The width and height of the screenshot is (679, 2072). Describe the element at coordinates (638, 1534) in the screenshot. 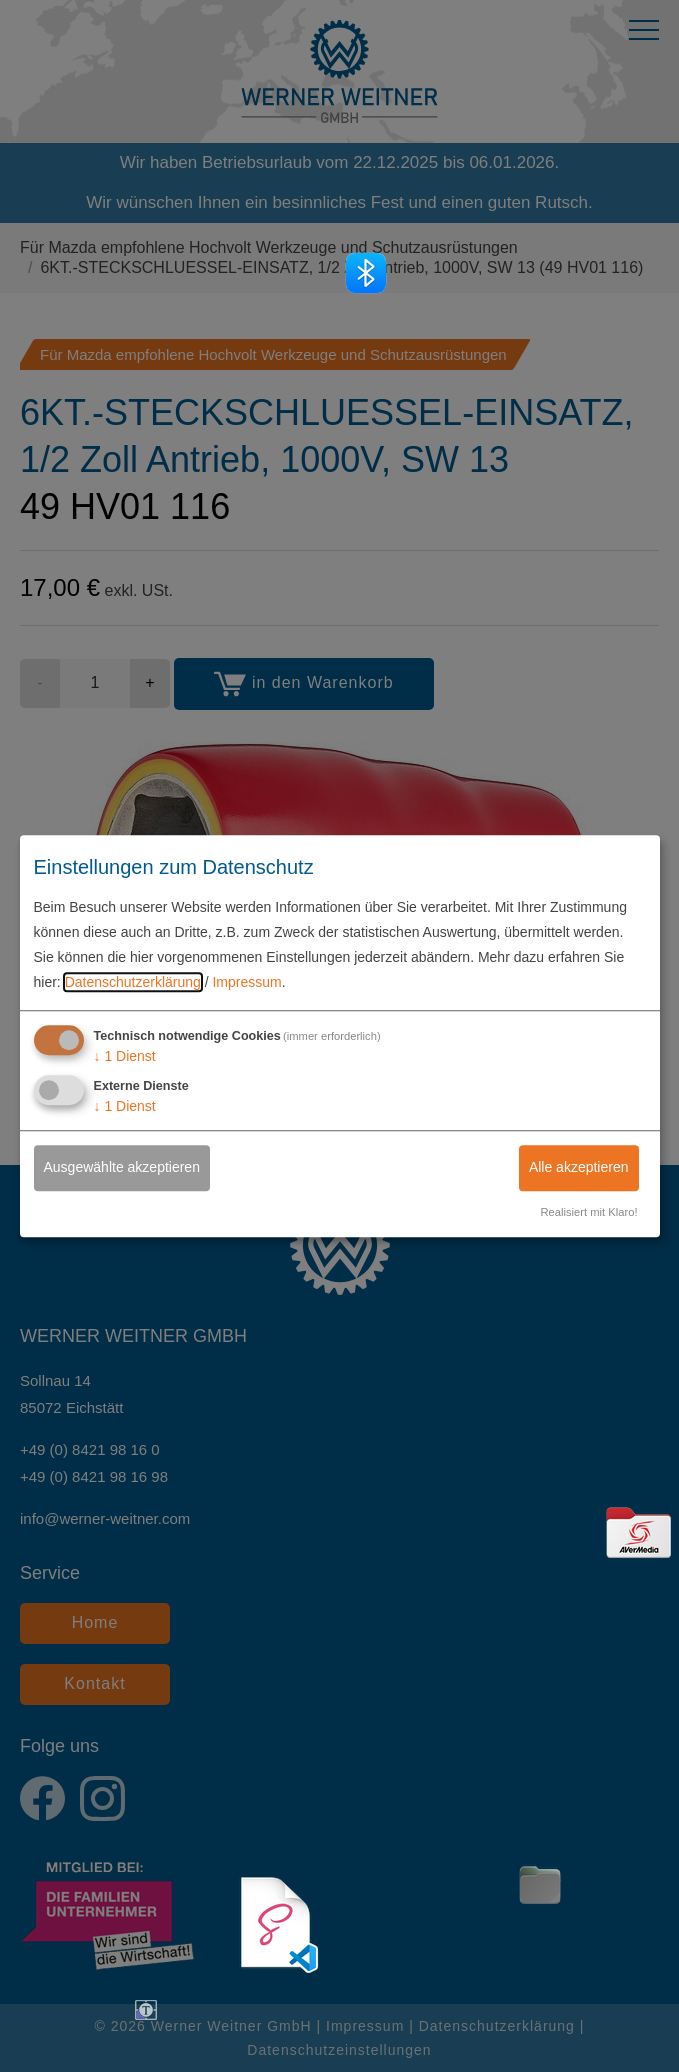

I see `open AverMedia application folder` at that location.